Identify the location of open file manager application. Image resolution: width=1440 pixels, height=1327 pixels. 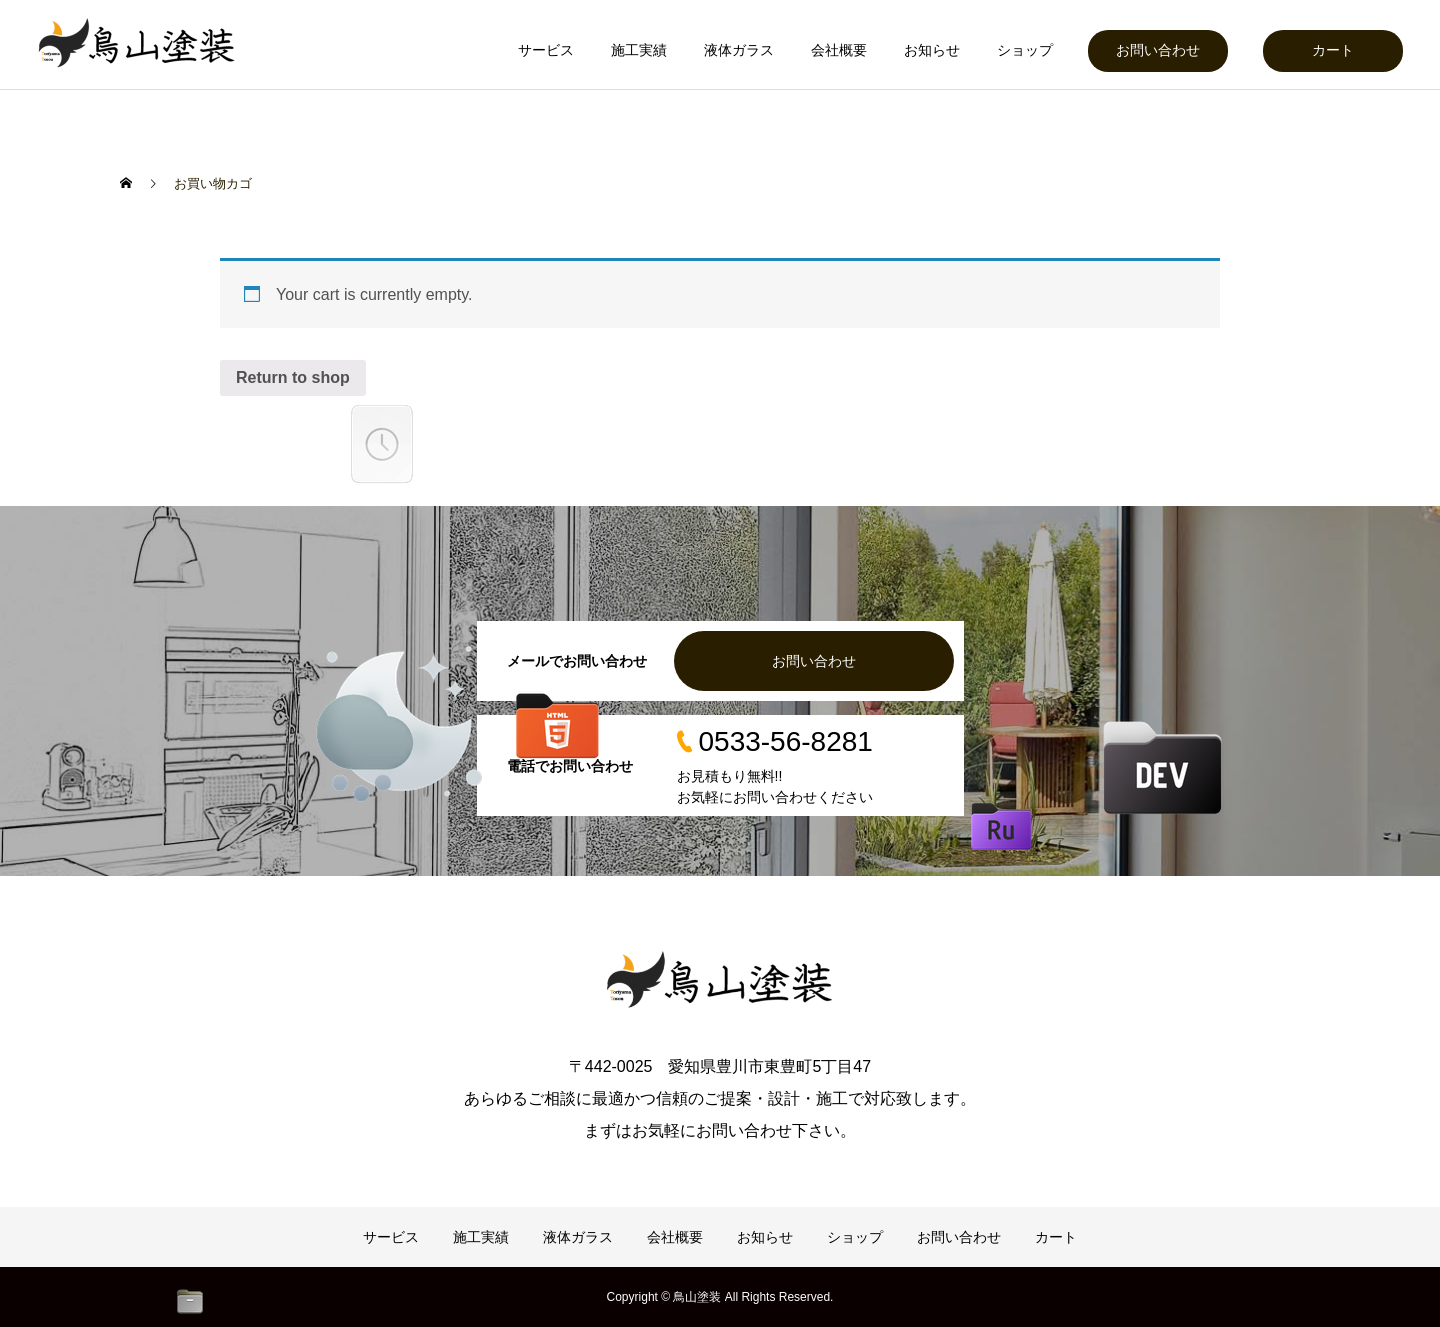
(190, 1301).